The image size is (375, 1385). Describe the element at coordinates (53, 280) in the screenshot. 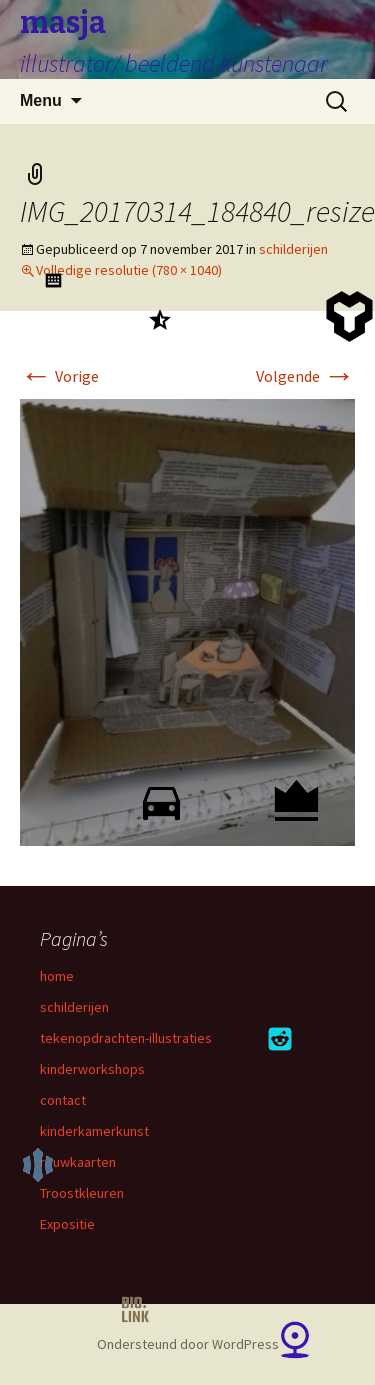

I see `open the on-screen keyboard` at that location.